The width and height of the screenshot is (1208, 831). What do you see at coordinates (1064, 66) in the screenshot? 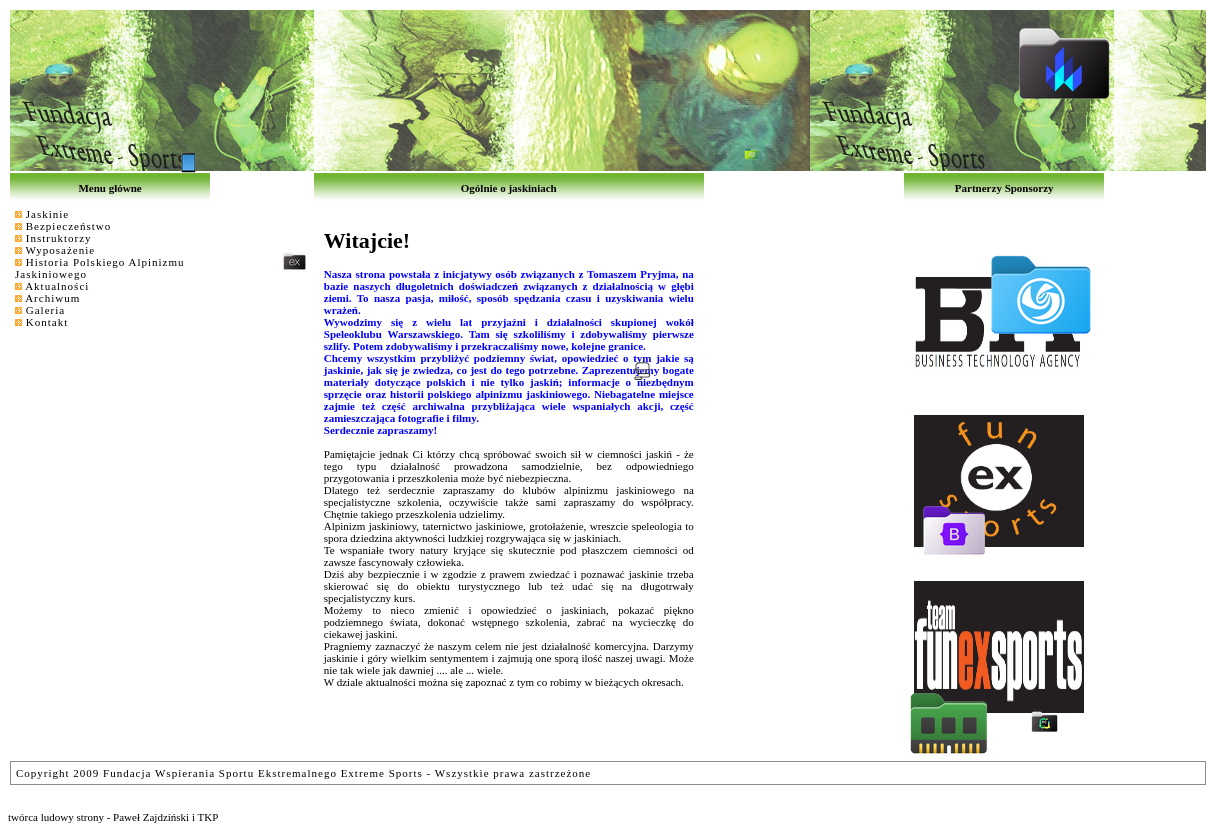
I see `folder containing lit framework or library files` at bounding box center [1064, 66].